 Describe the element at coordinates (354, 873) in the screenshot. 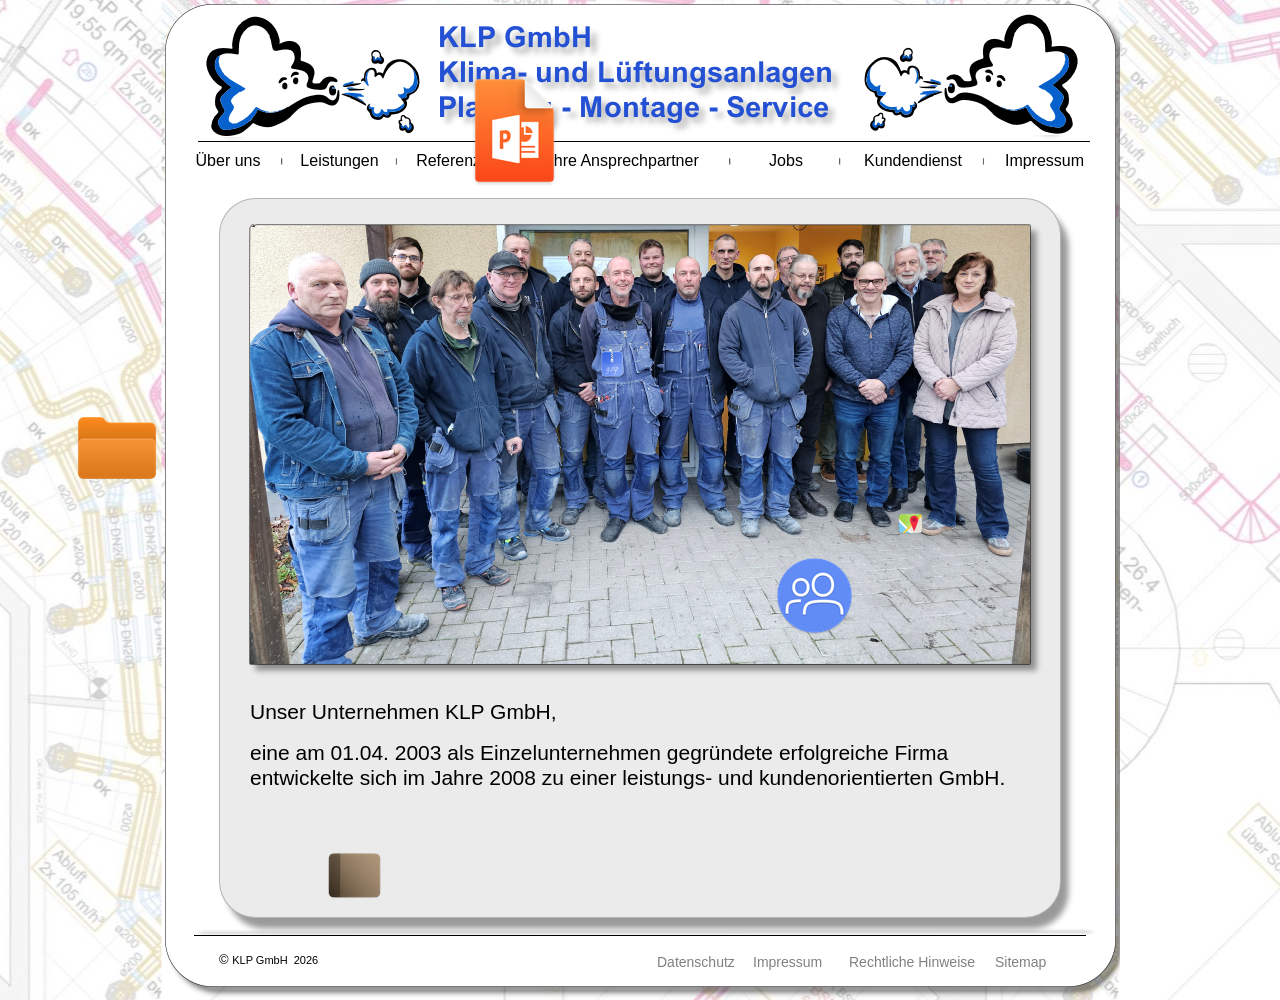

I see `access desktop folder` at that location.